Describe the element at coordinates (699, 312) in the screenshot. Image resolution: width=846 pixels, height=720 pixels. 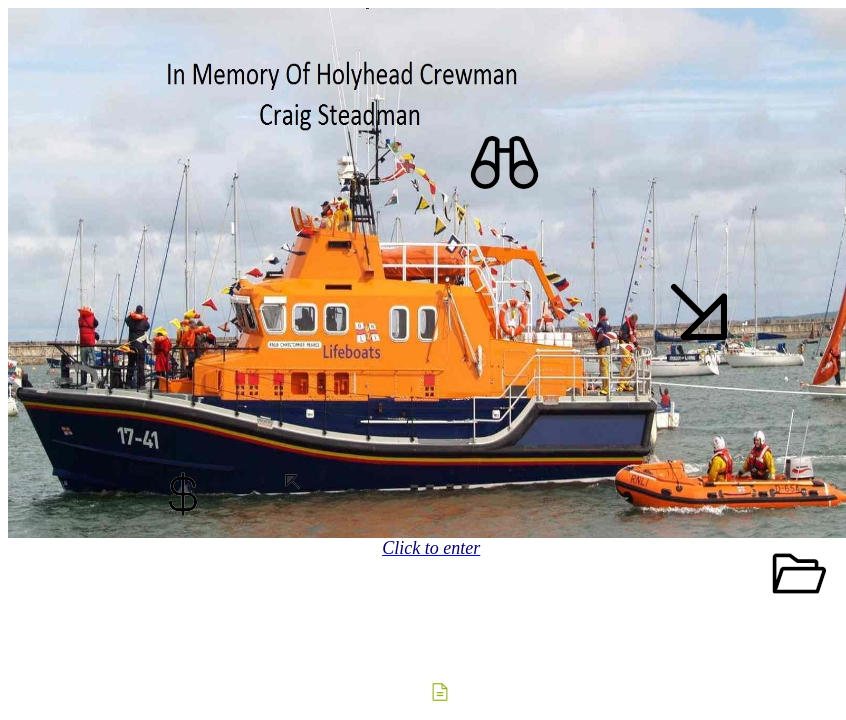
I see `navigate to the next item diagonally` at that location.